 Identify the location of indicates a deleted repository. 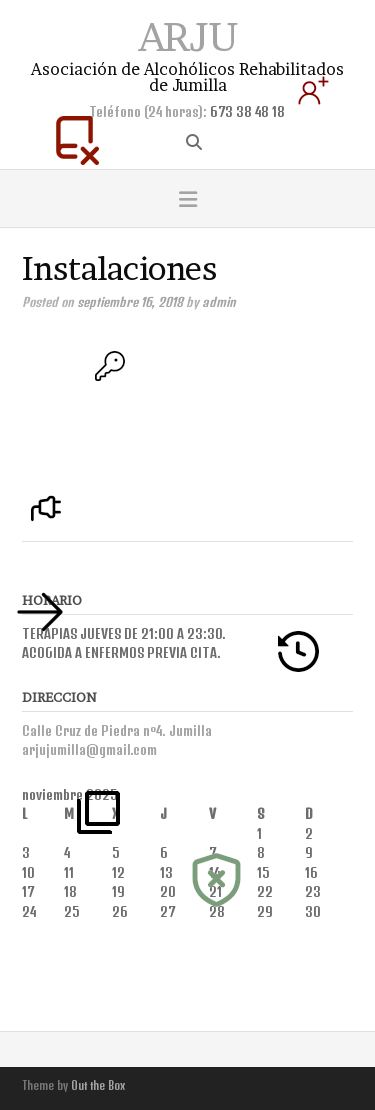
(74, 140).